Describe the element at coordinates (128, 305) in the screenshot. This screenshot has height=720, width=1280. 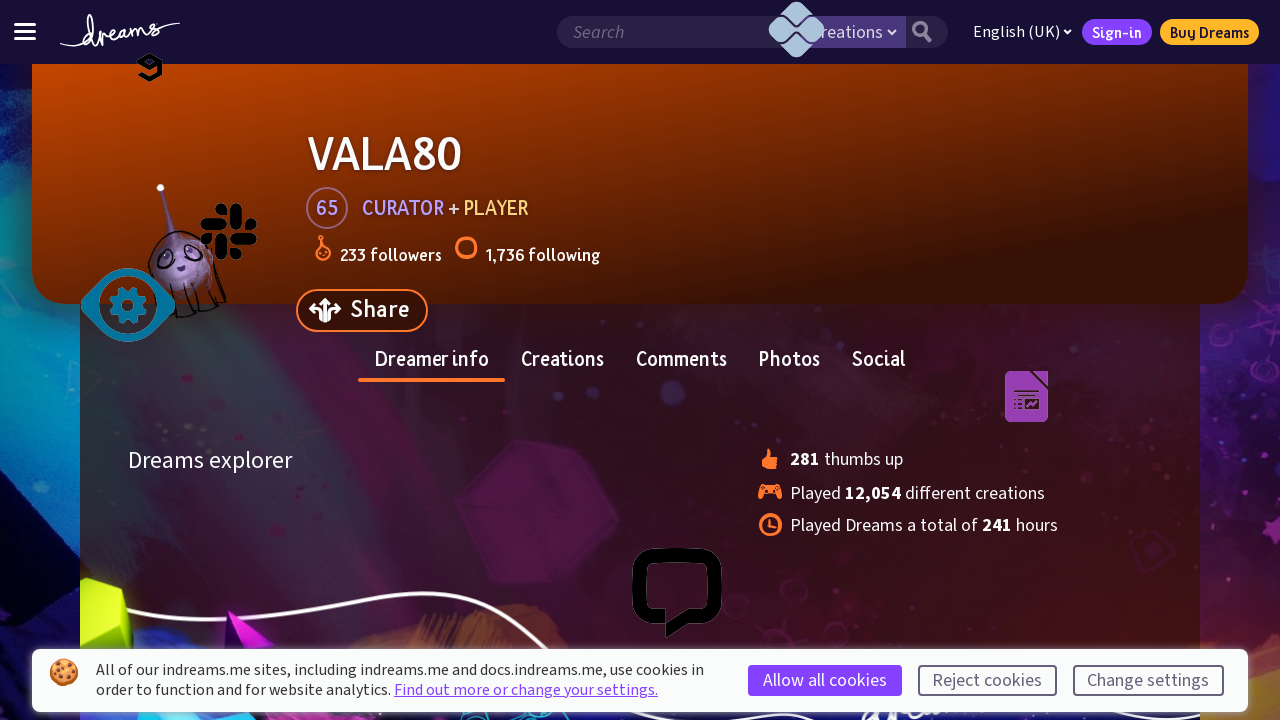
I see `phabricator code review and project management platform logo` at that location.